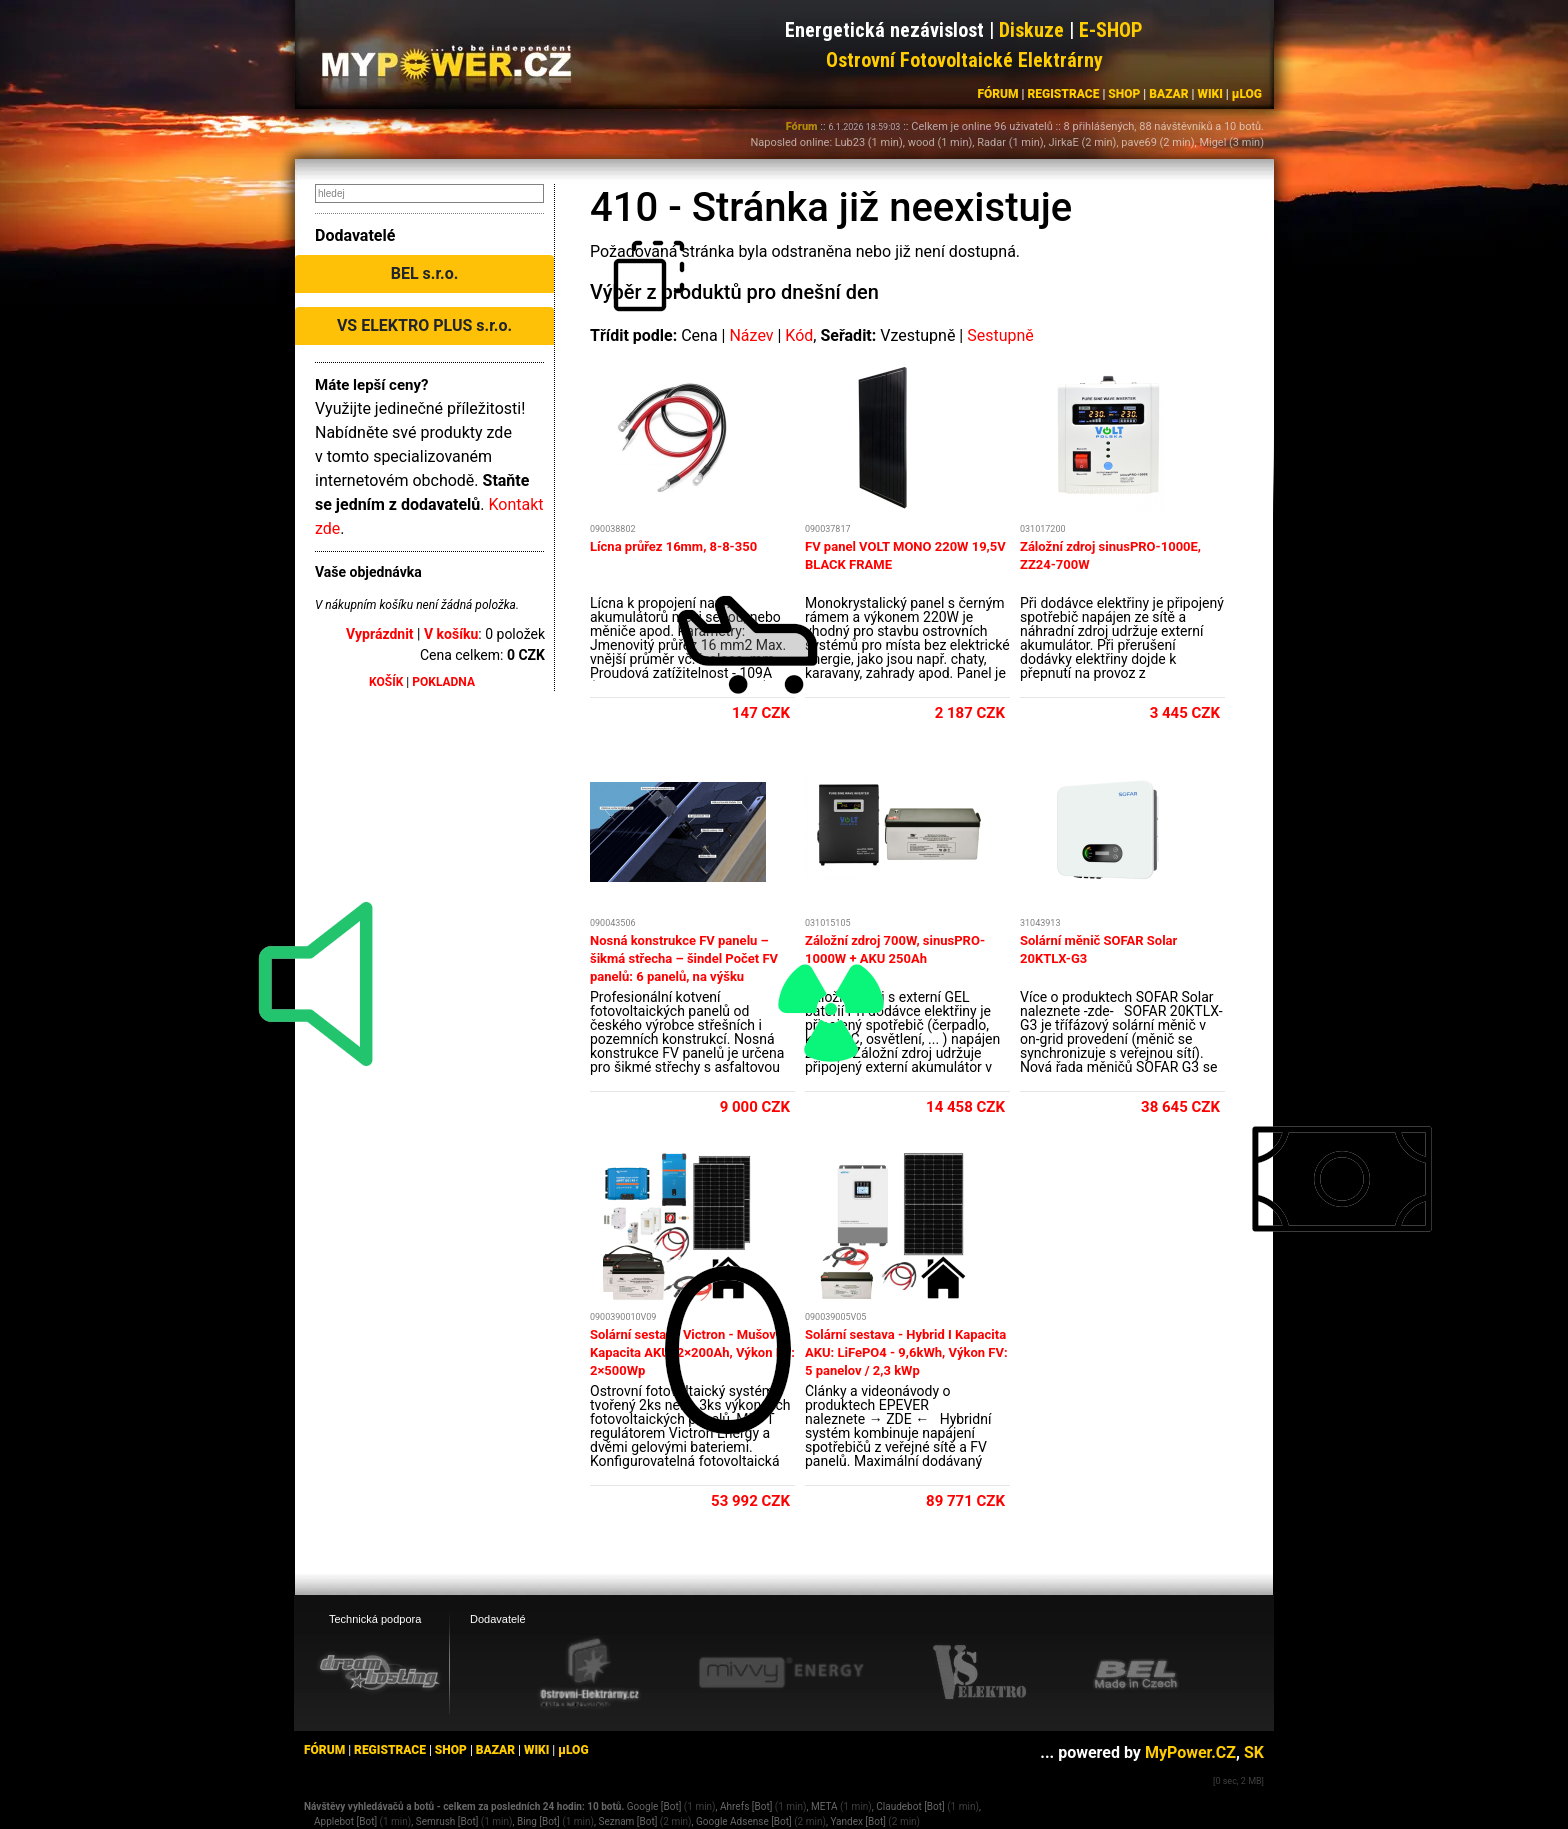 The height and width of the screenshot is (1829, 1568). I want to click on indicates radioactive or hazardous material warning, so click(831, 1009).